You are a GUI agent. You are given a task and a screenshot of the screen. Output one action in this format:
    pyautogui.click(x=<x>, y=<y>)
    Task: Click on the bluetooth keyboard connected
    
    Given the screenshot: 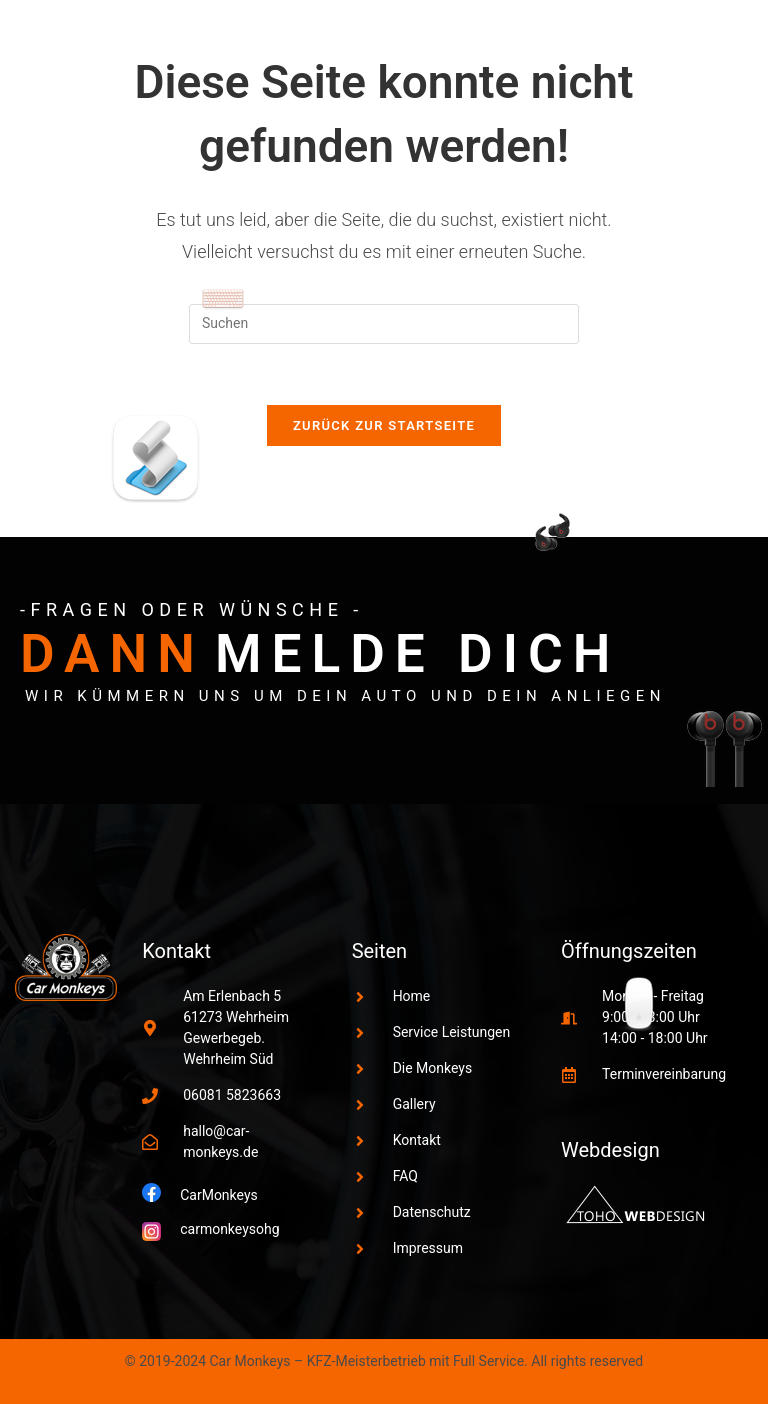 What is the action you would take?
    pyautogui.click(x=223, y=299)
    